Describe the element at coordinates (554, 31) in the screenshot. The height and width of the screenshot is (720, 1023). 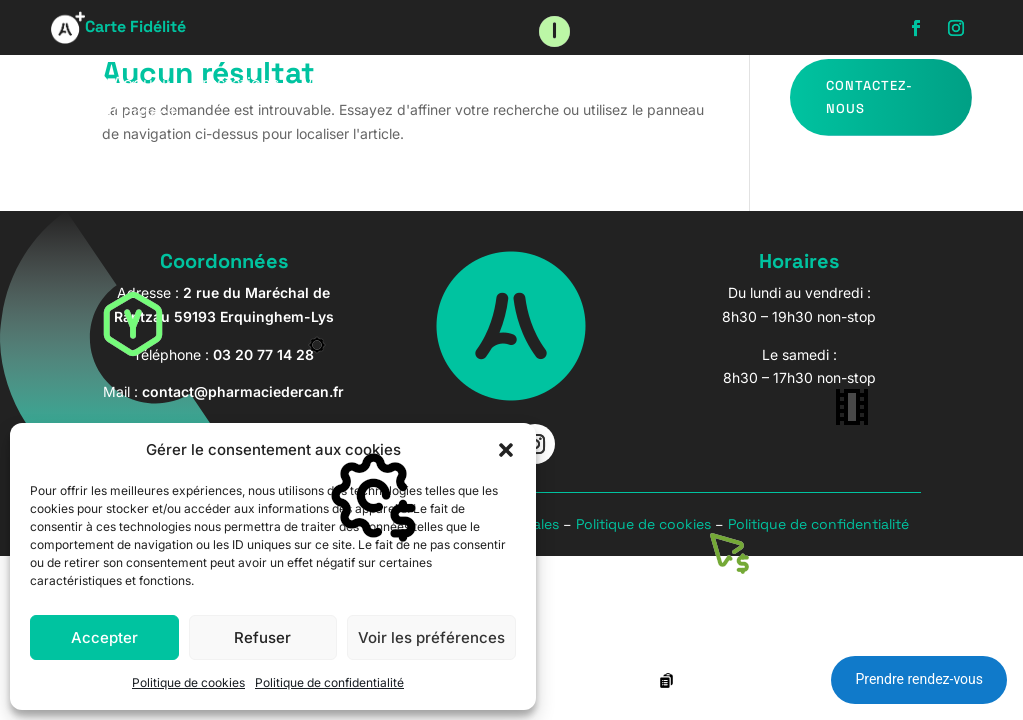
I see `indicates 6 o'clock or half past the hour` at that location.